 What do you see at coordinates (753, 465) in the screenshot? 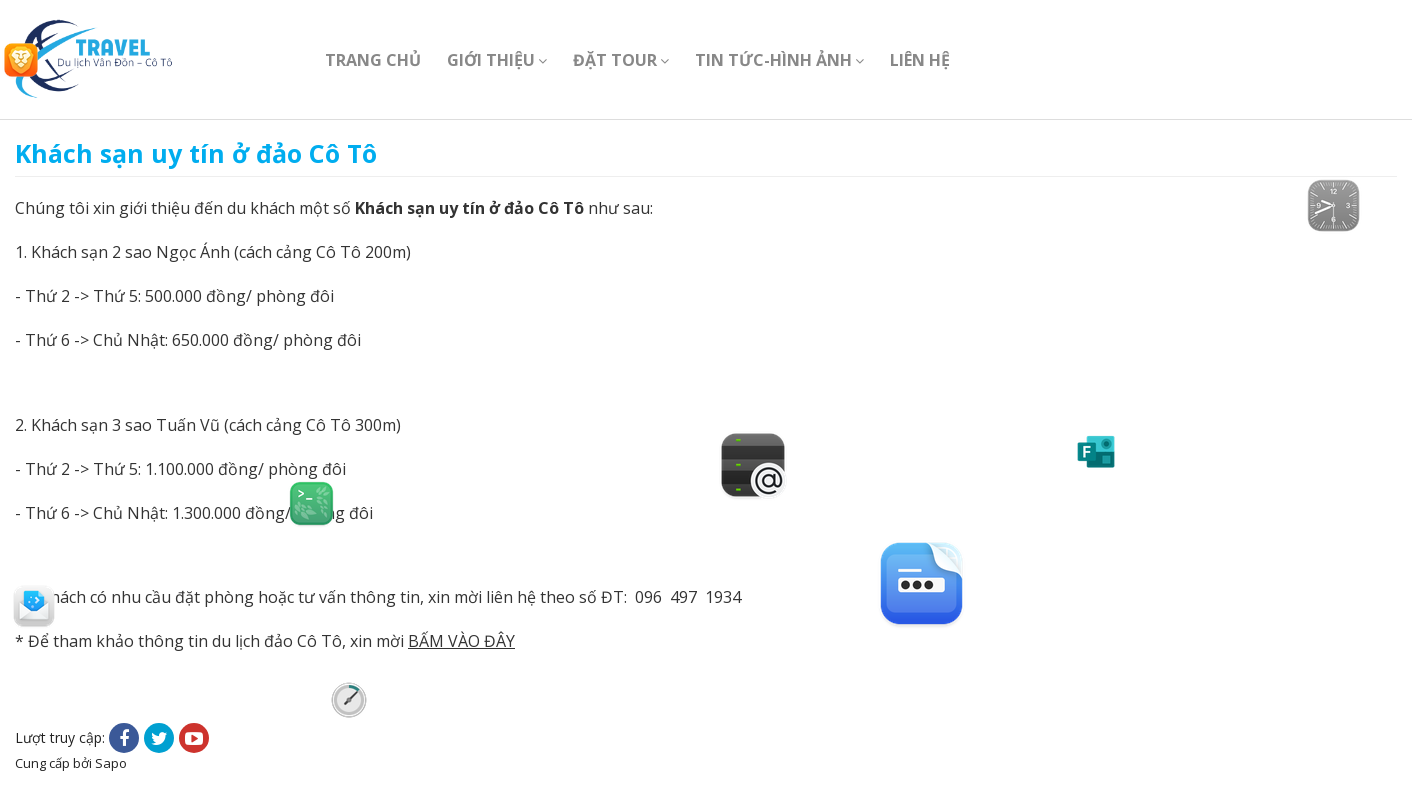
I see `configure dns server settings` at bounding box center [753, 465].